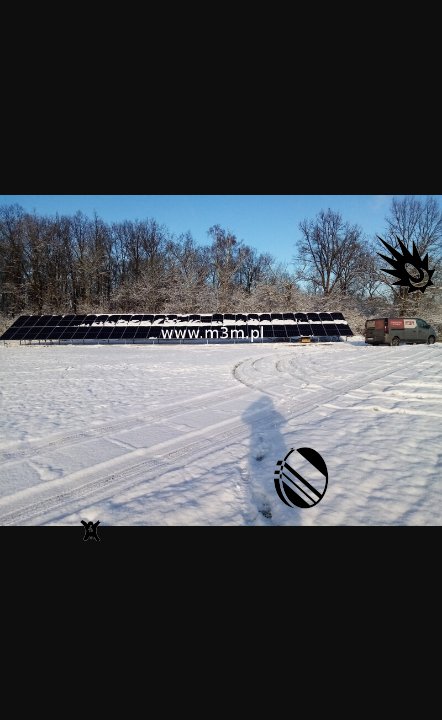 The height and width of the screenshot is (720, 442). I want to click on indicates a falling or dropping object in gameplay, so click(404, 263).